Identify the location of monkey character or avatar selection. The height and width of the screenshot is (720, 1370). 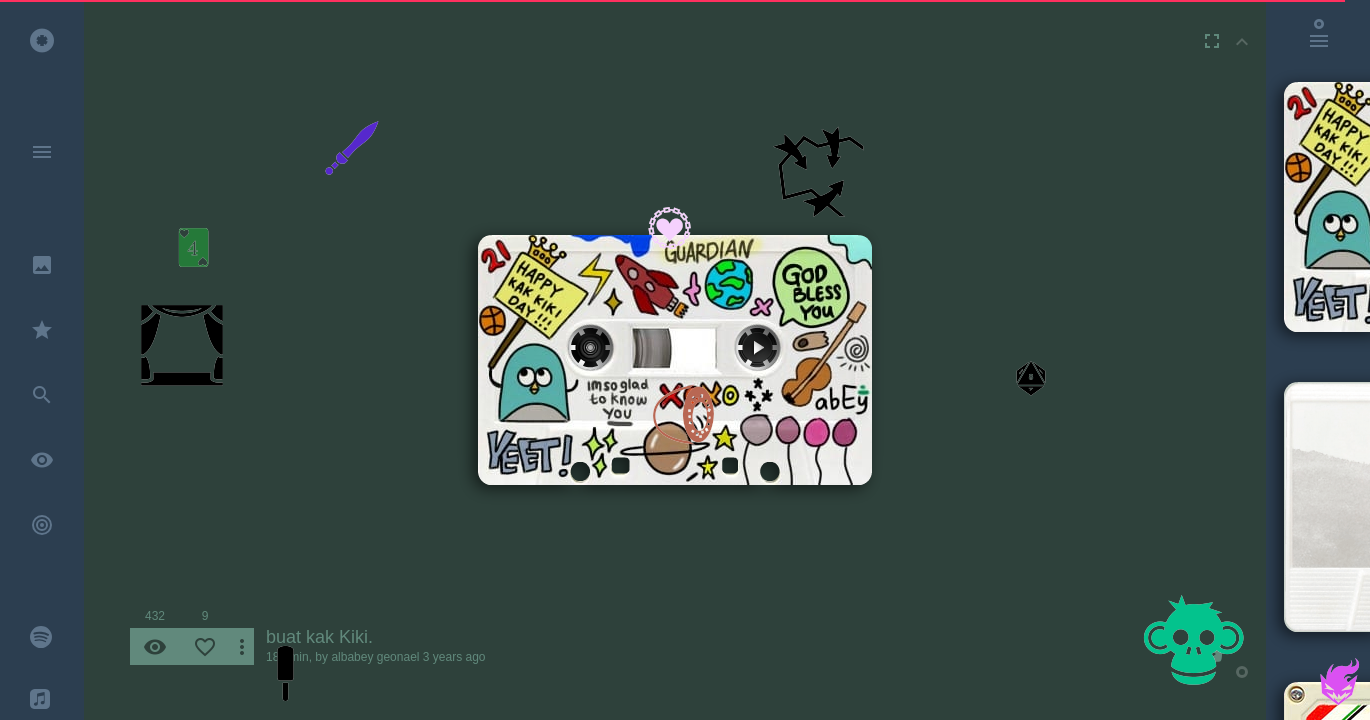
(1193, 644).